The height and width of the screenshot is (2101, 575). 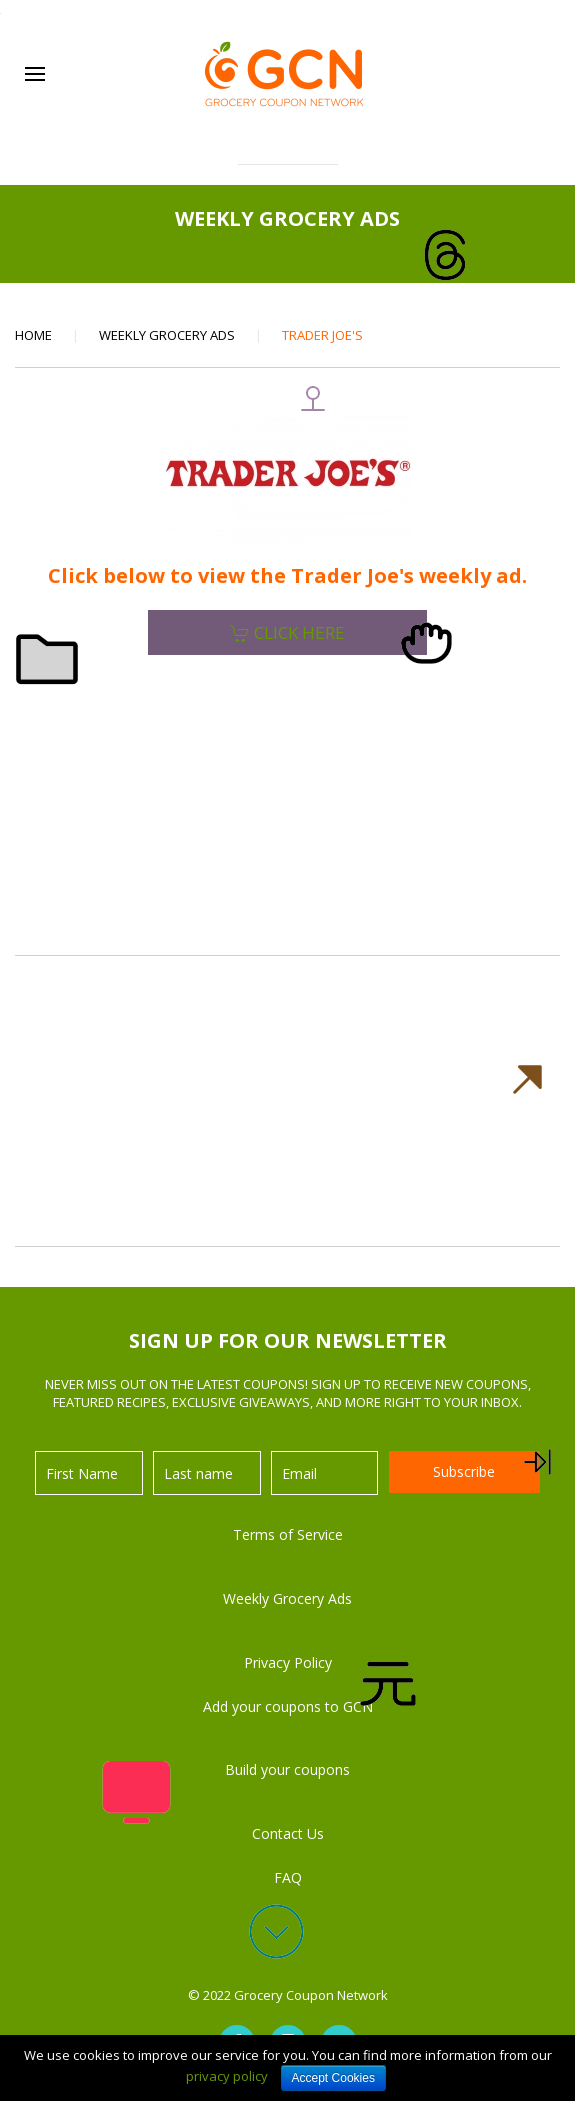 I want to click on view display settings, so click(x=136, y=1789).